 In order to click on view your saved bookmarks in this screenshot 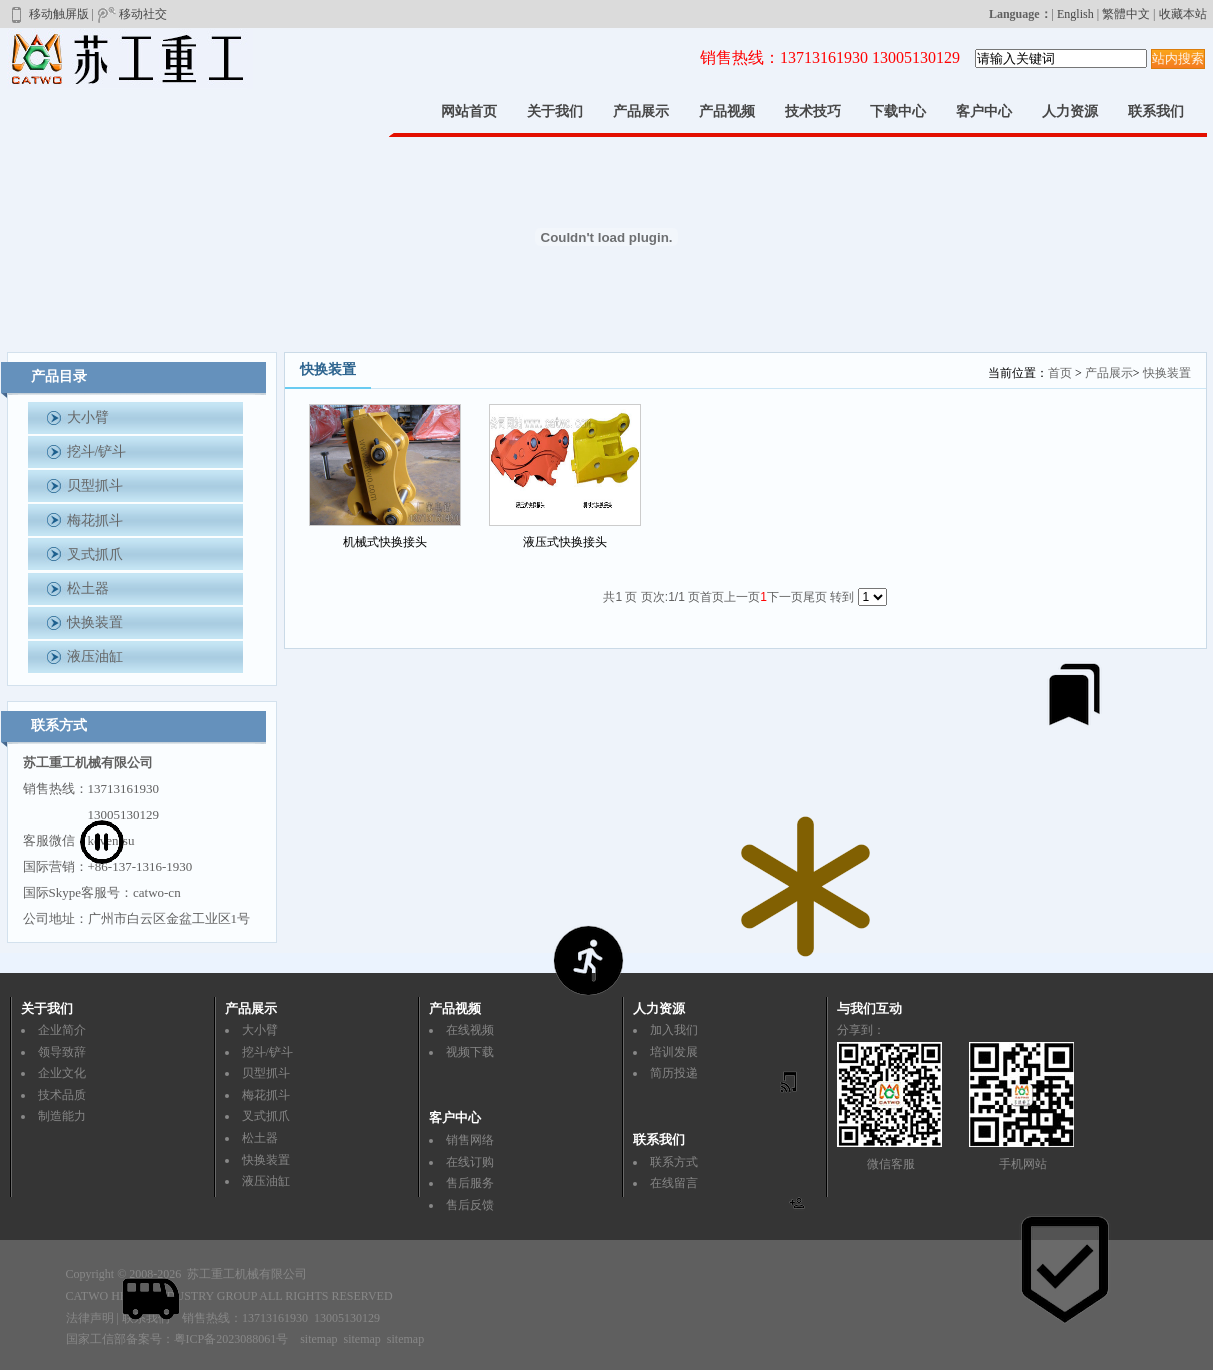, I will do `click(1074, 694)`.